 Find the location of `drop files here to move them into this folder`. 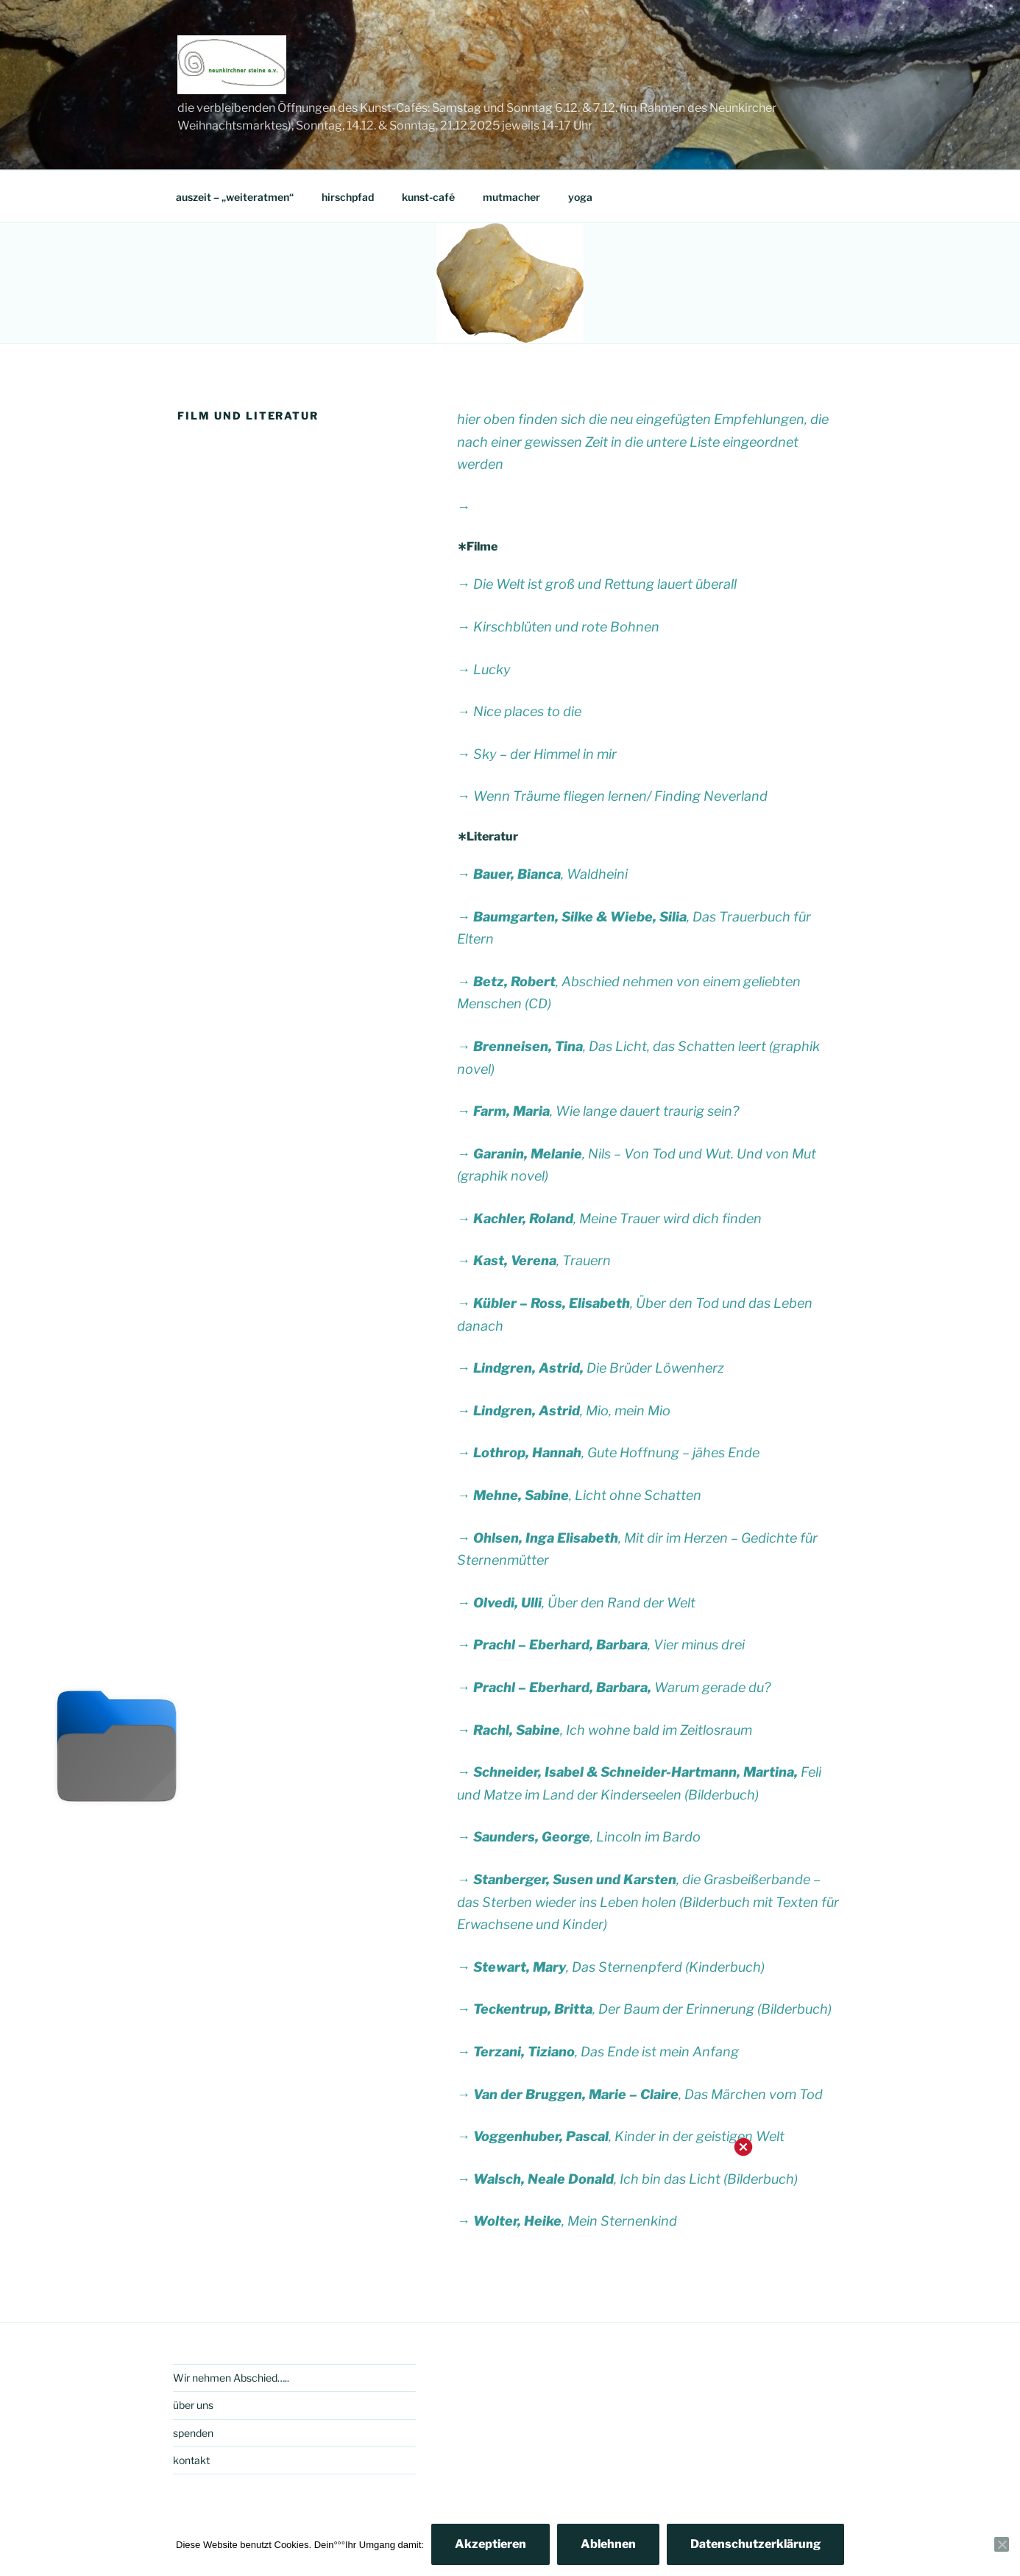

drop files here to move them into this folder is located at coordinates (116, 1746).